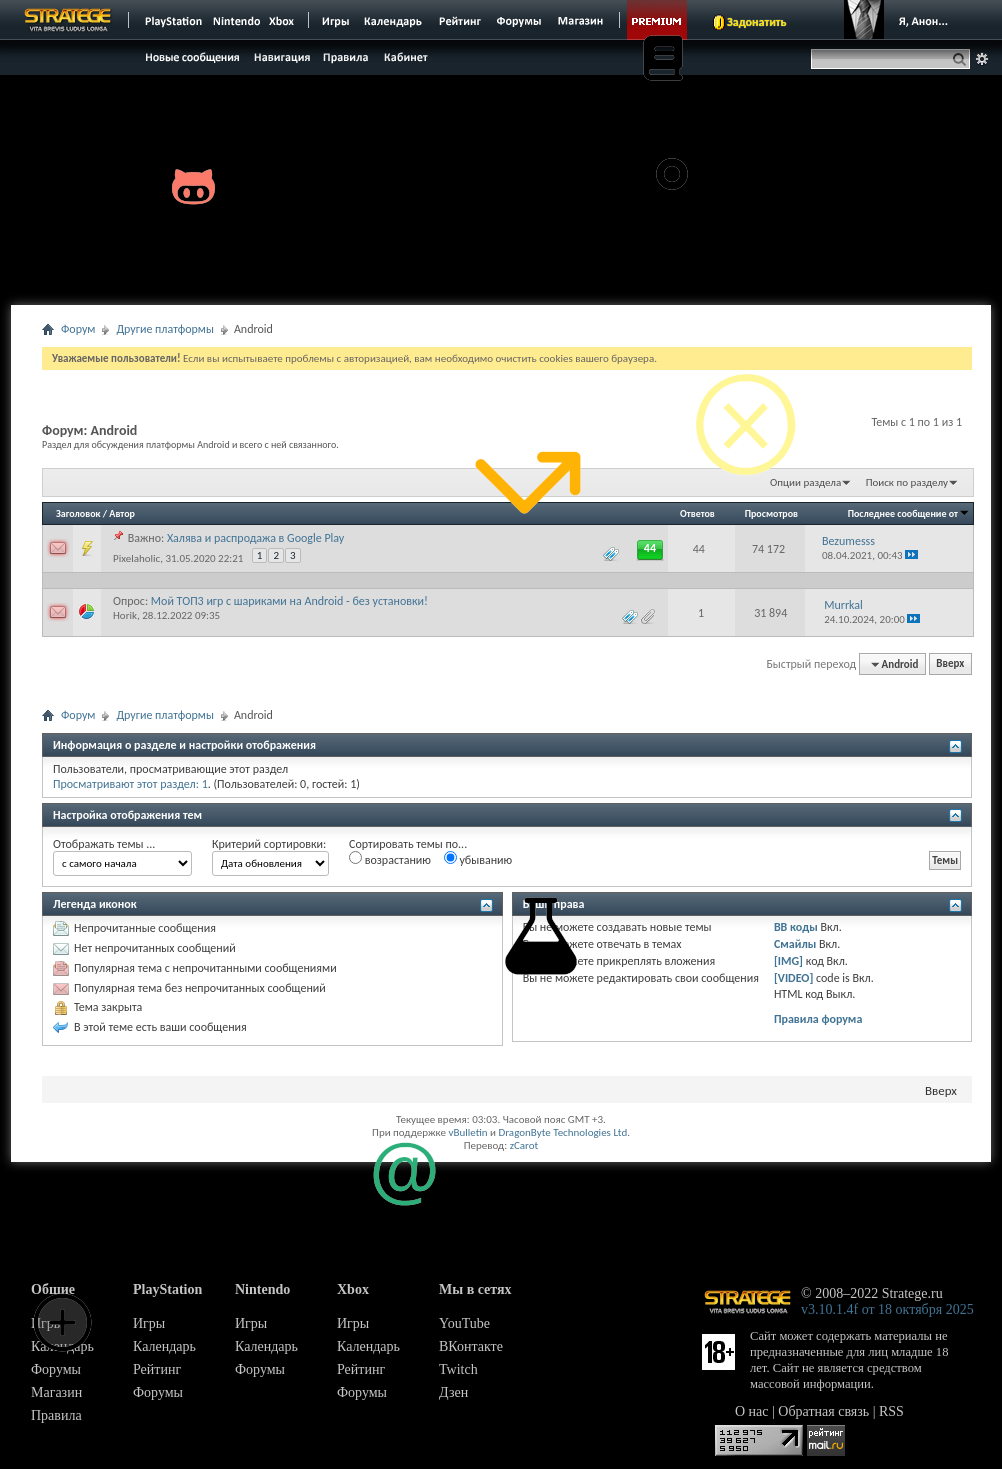 The image size is (1002, 1469). I want to click on access GitHub integration or repository, so click(193, 185).